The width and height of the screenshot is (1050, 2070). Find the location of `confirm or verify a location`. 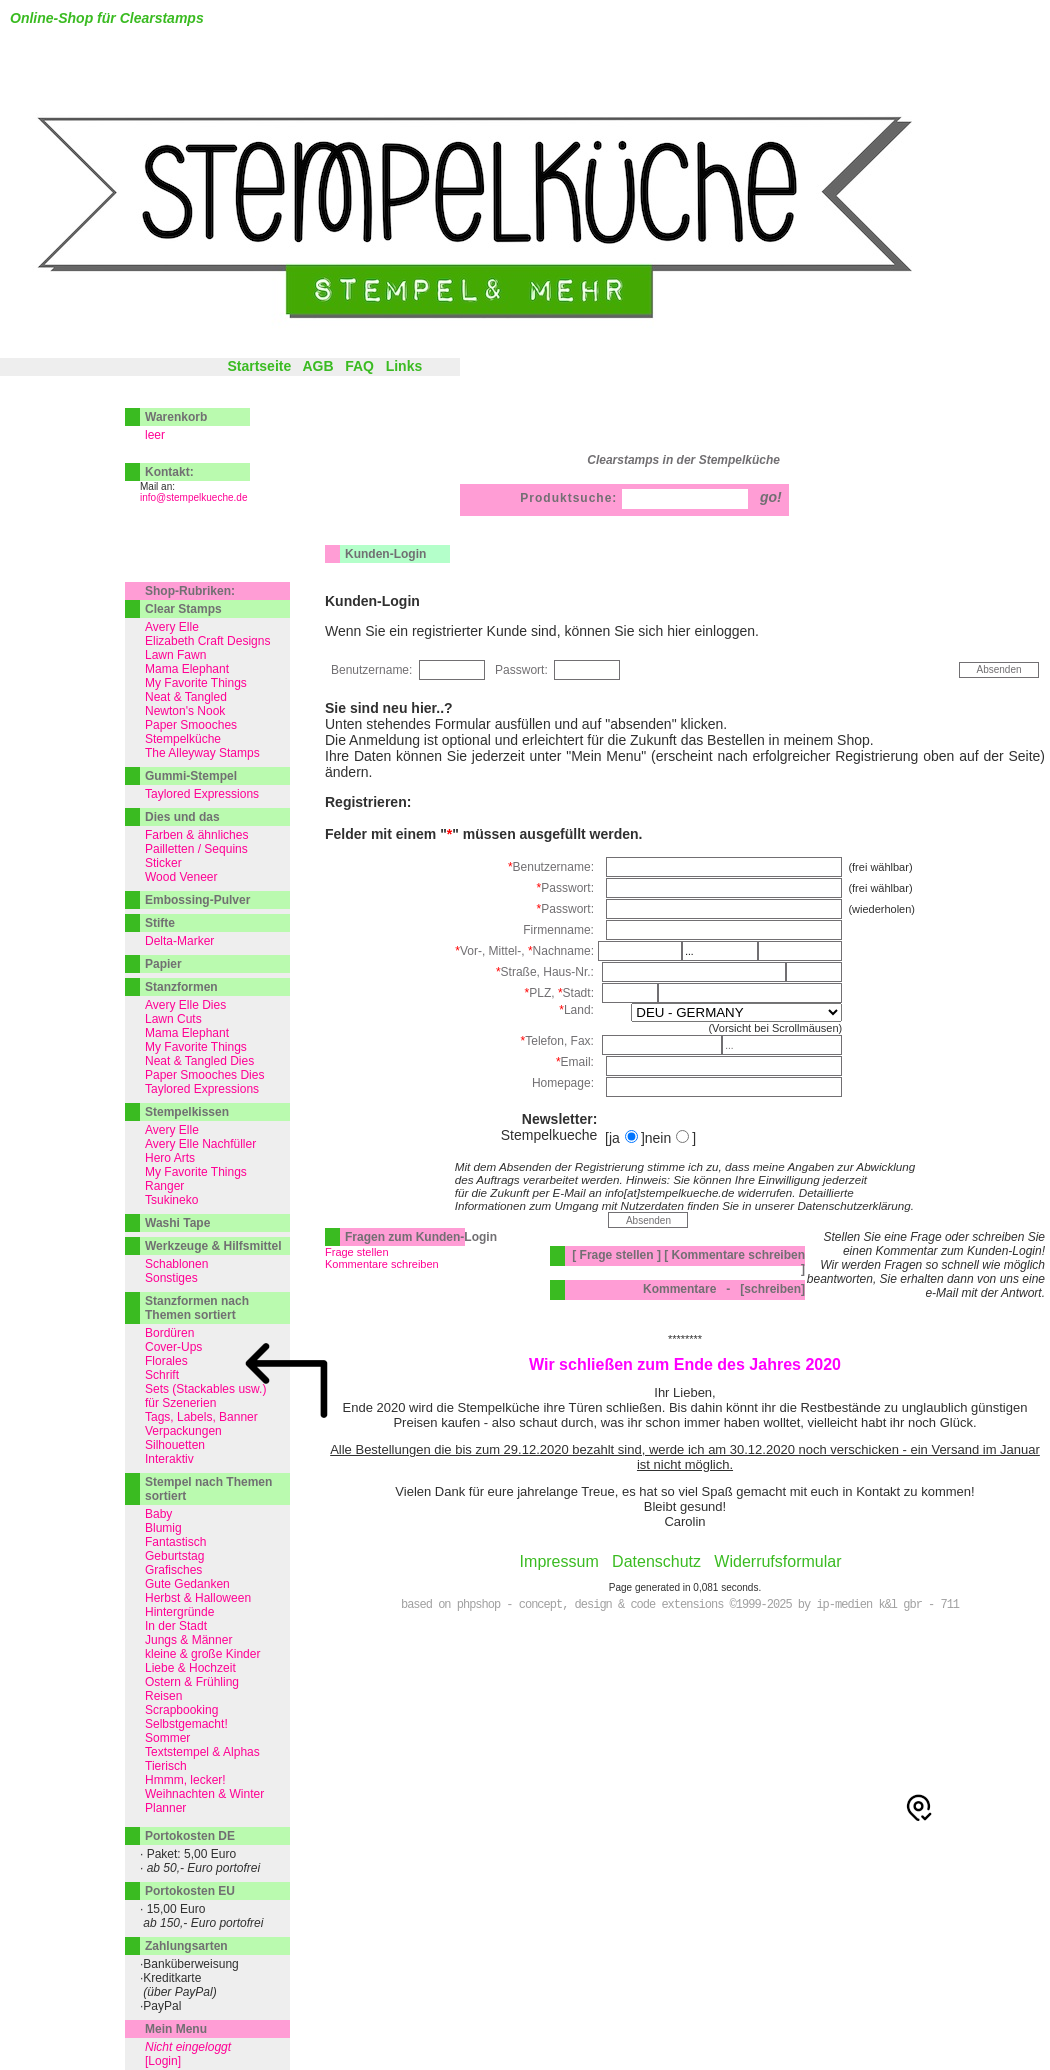

confirm or verify a location is located at coordinates (918, 1807).